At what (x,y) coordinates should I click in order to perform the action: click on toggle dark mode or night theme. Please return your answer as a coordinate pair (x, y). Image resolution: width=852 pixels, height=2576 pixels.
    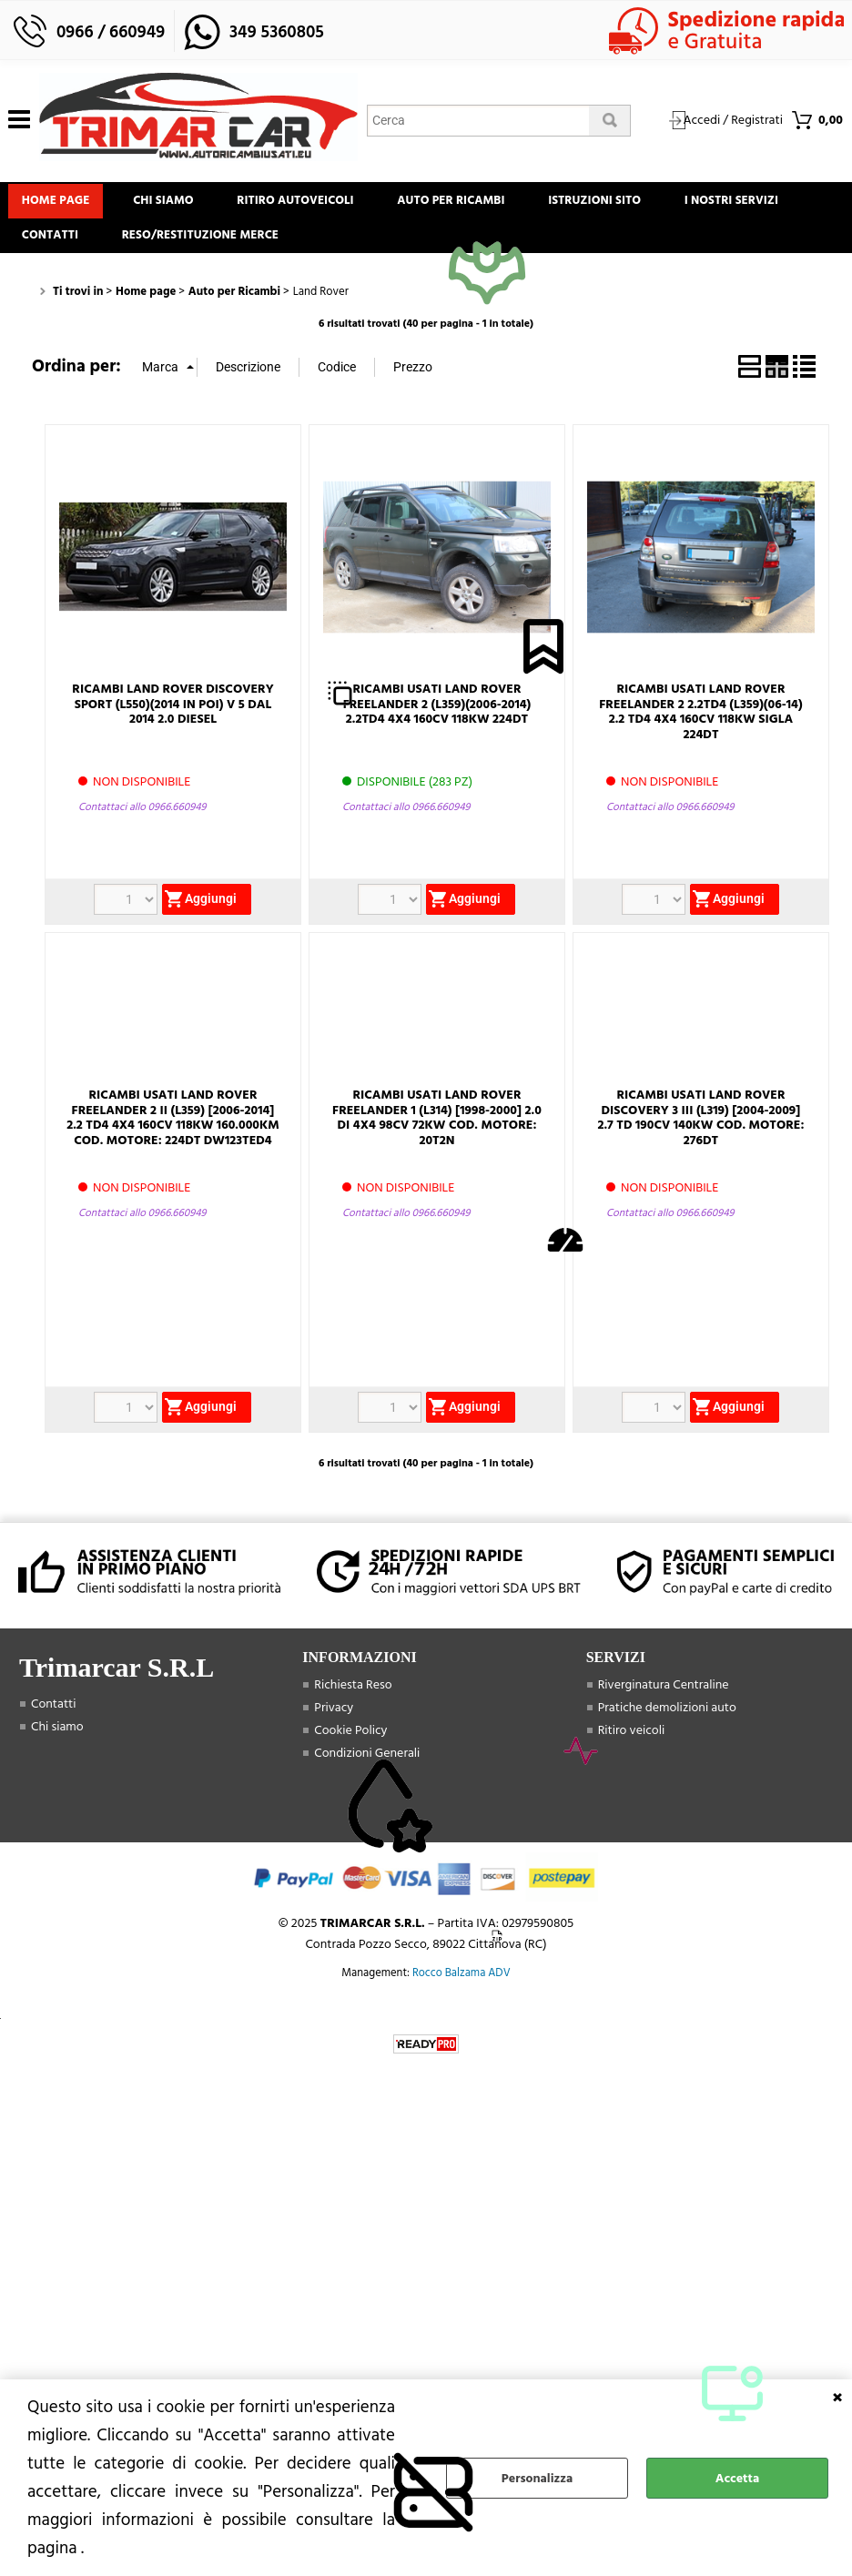
    Looking at the image, I should click on (487, 273).